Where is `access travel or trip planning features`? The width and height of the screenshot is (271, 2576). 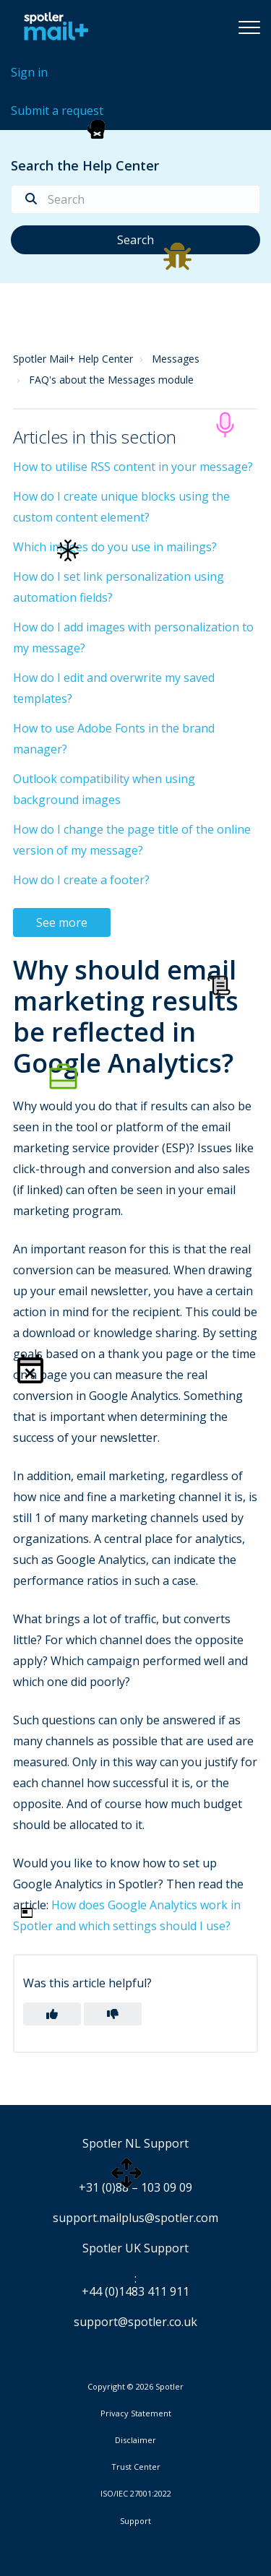
access travel or trip planning features is located at coordinates (63, 1077).